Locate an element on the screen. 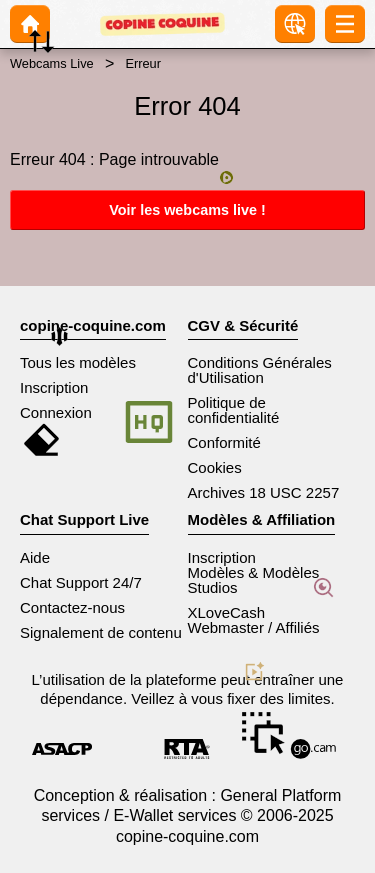 The height and width of the screenshot is (873, 375). centercode brand logo is located at coordinates (226, 177).